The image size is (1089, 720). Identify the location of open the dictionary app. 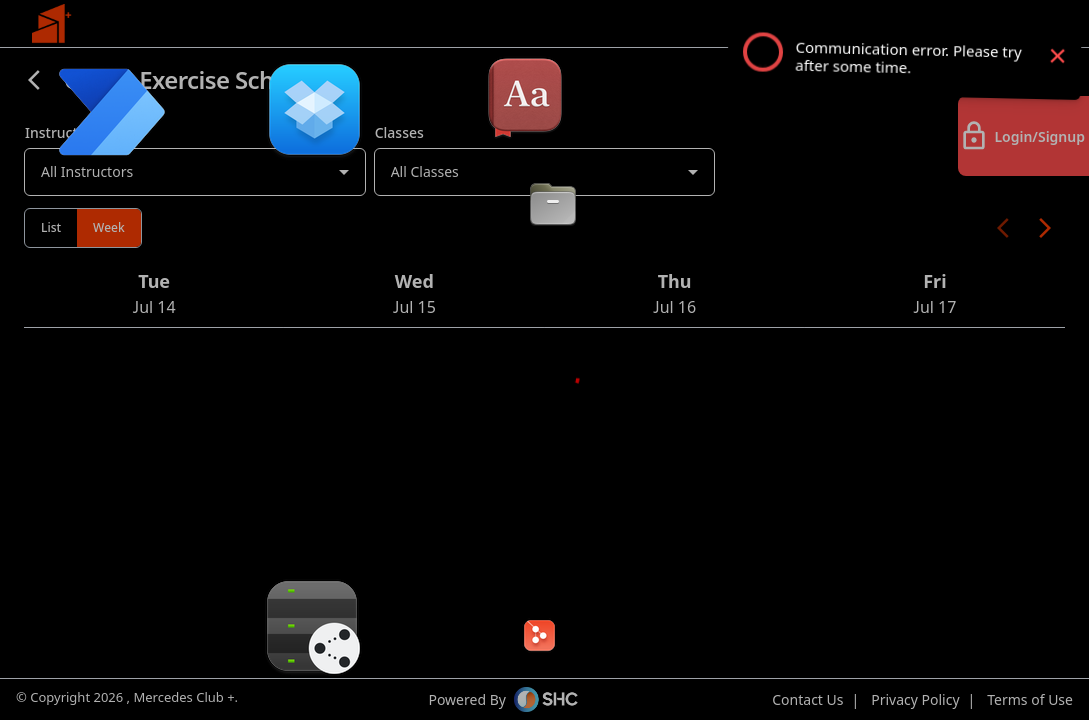
(525, 95).